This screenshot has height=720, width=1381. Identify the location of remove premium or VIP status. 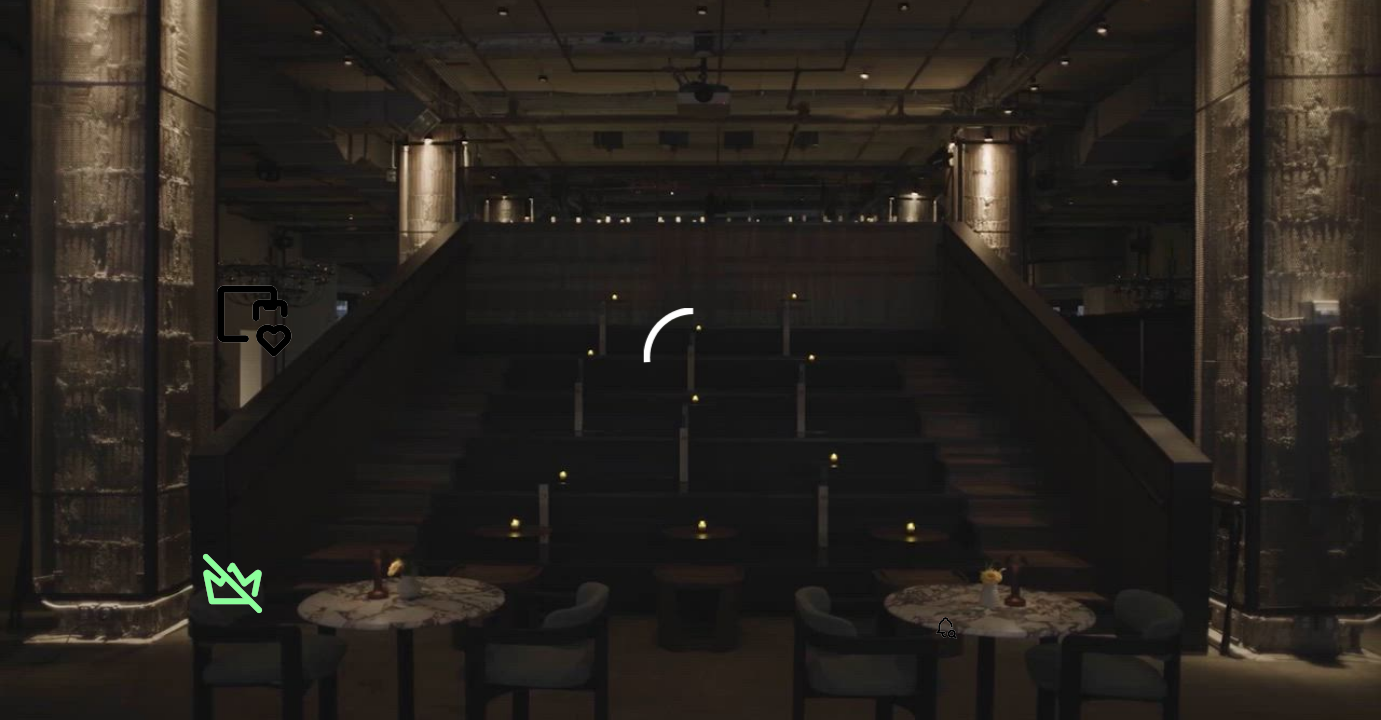
(232, 583).